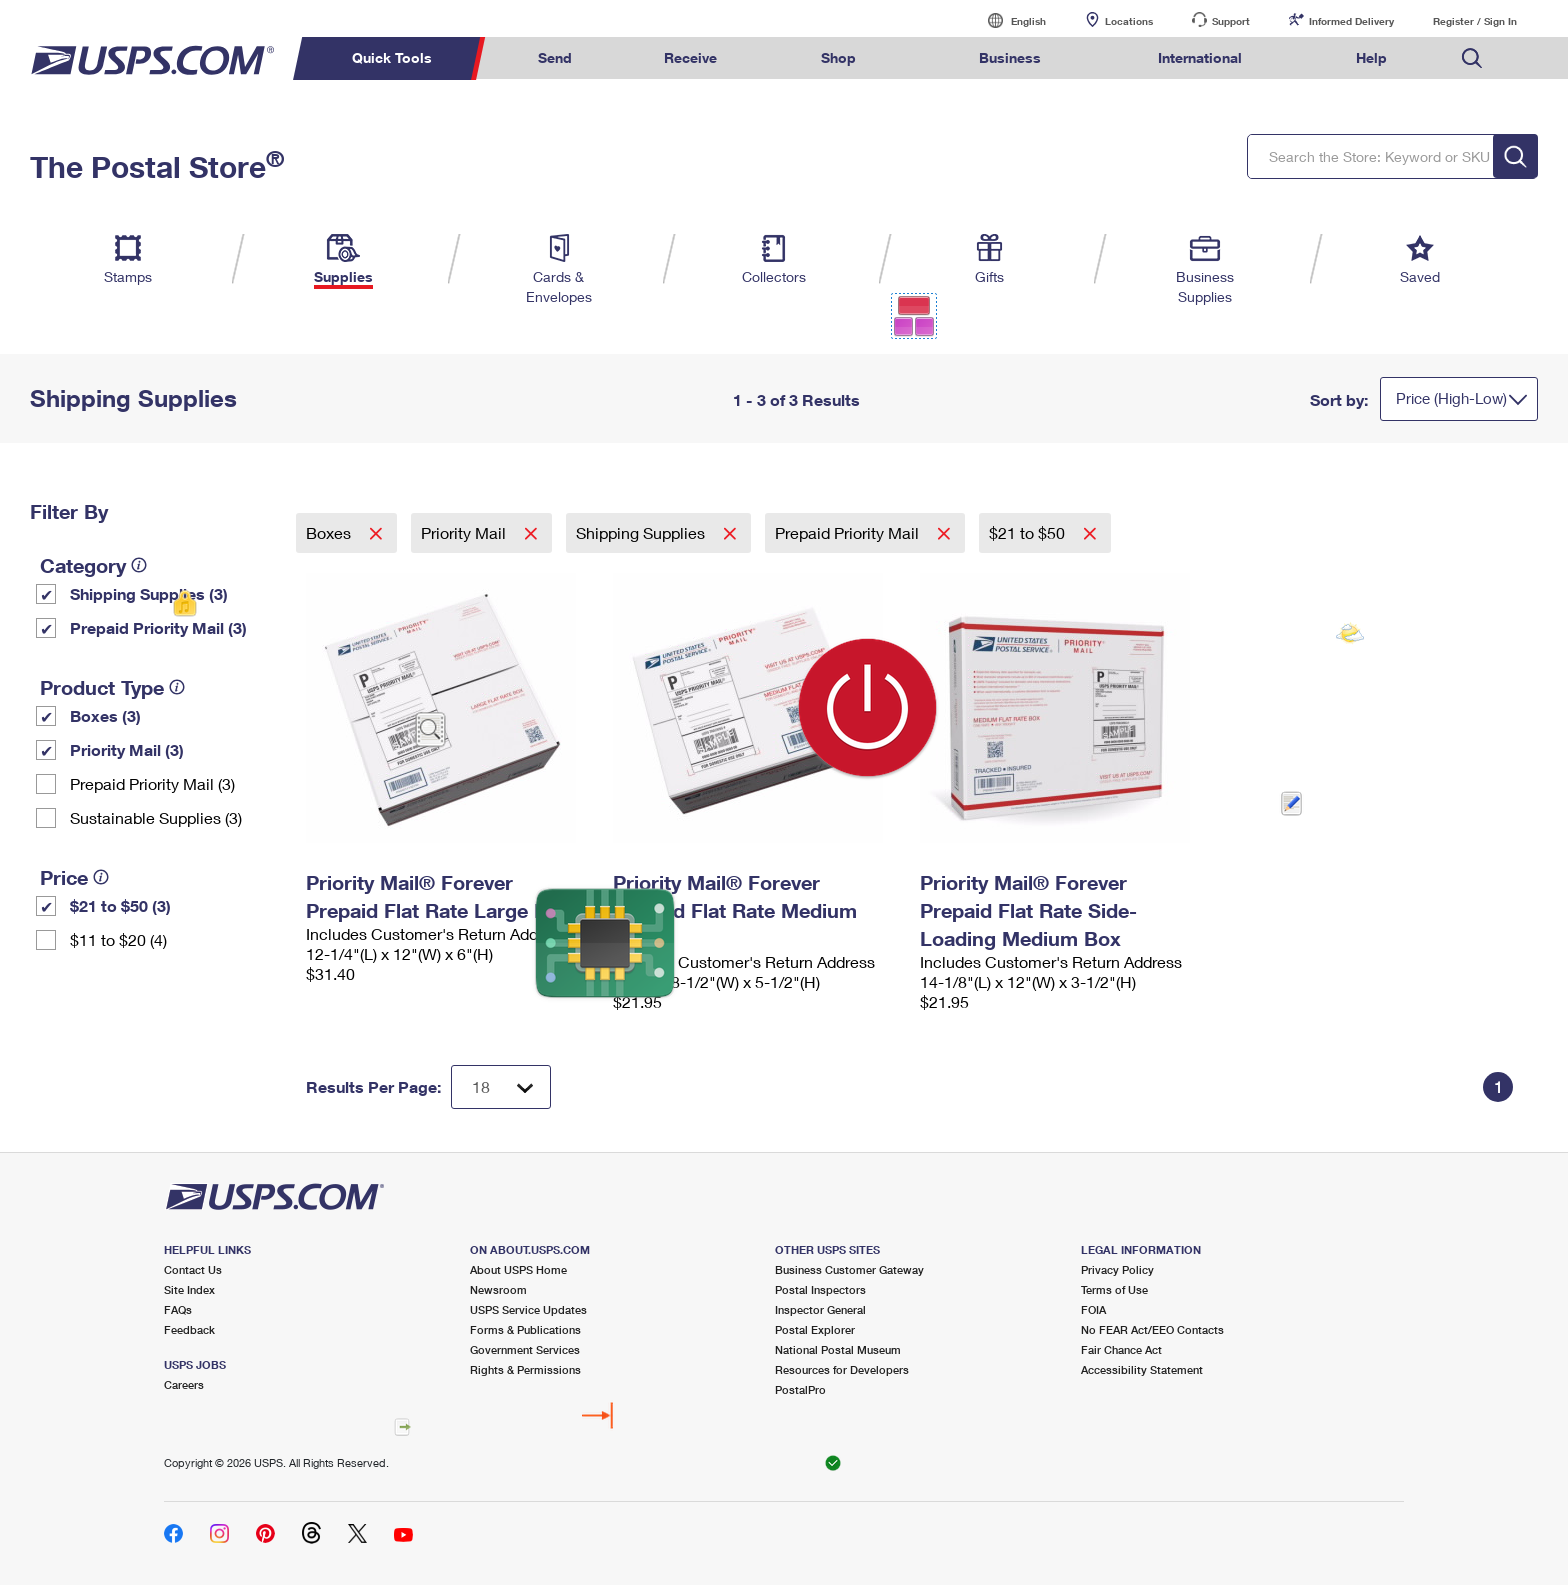  Describe the element at coordinates (402, 1427) in the screenshot. I see `export document to another location` at that location.